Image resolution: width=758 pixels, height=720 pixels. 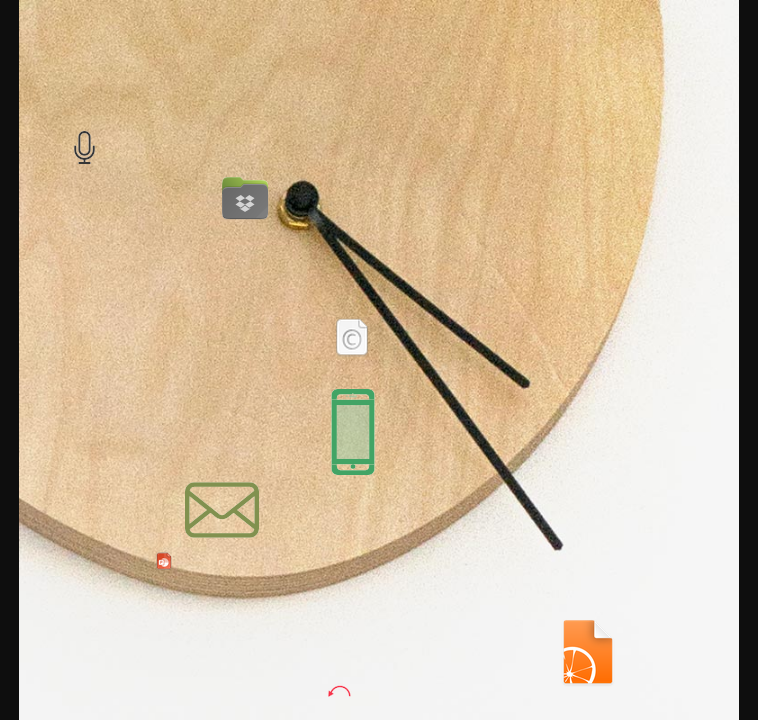 What do you see at coordinates (353, 432) in the screenshot?
I see `indicates a connected multimedia device` at bounding box center [353, 432].